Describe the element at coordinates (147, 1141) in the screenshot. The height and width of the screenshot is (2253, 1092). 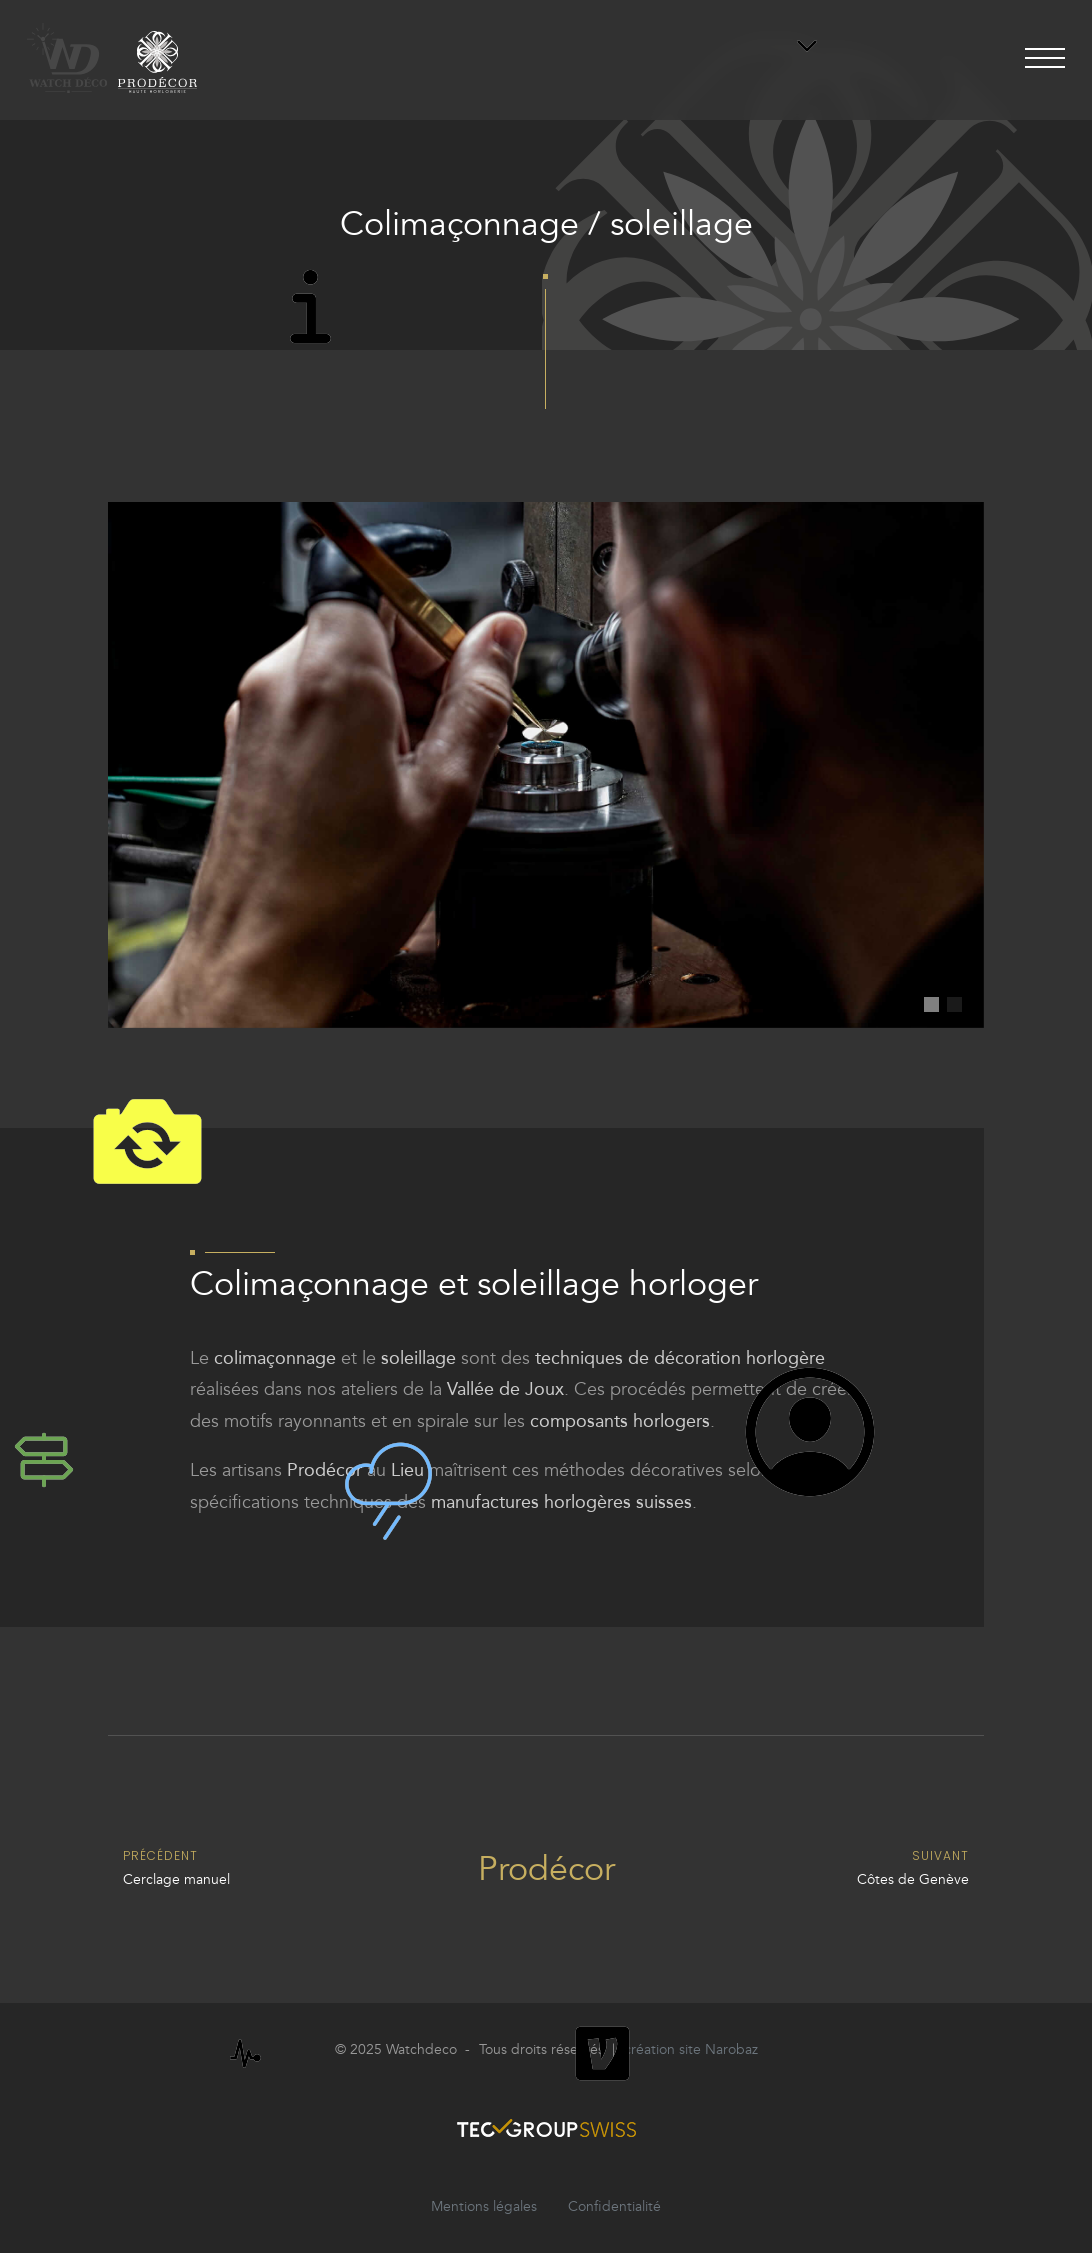
I see `switch between front and rear camera` at that location.